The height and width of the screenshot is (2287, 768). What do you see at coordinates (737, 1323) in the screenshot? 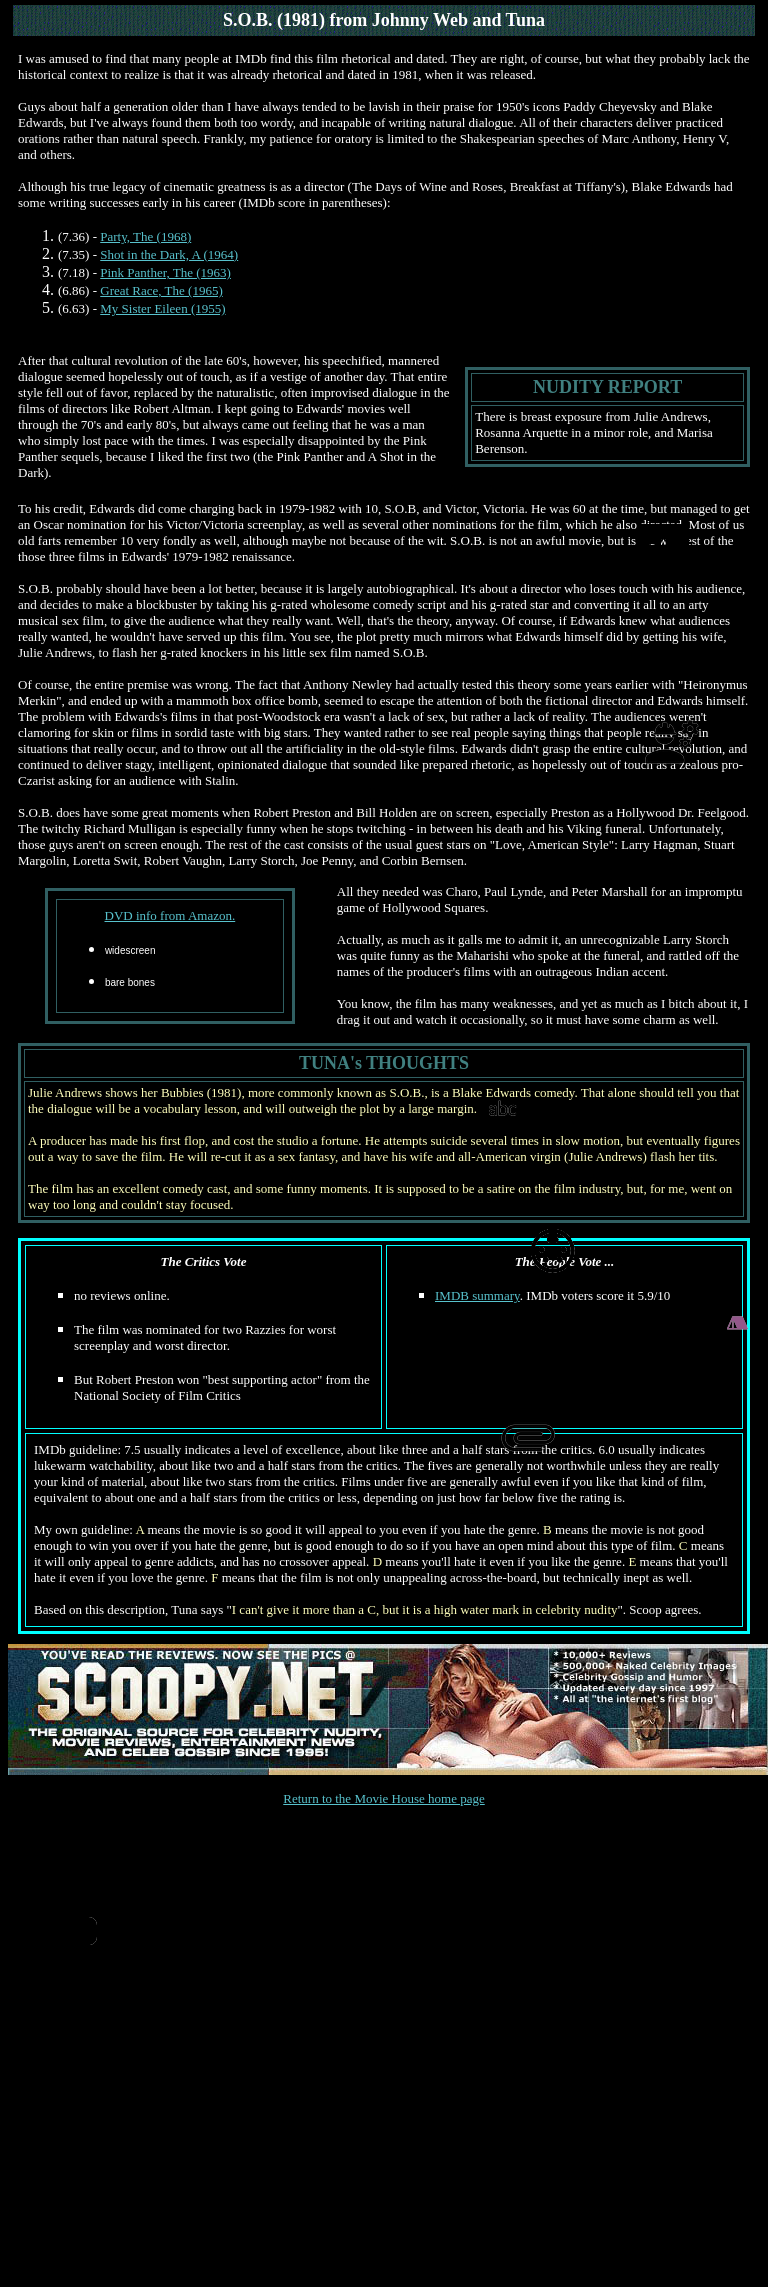
I see `access camping or outdoor activity features` at bounding box center [737, 1323].